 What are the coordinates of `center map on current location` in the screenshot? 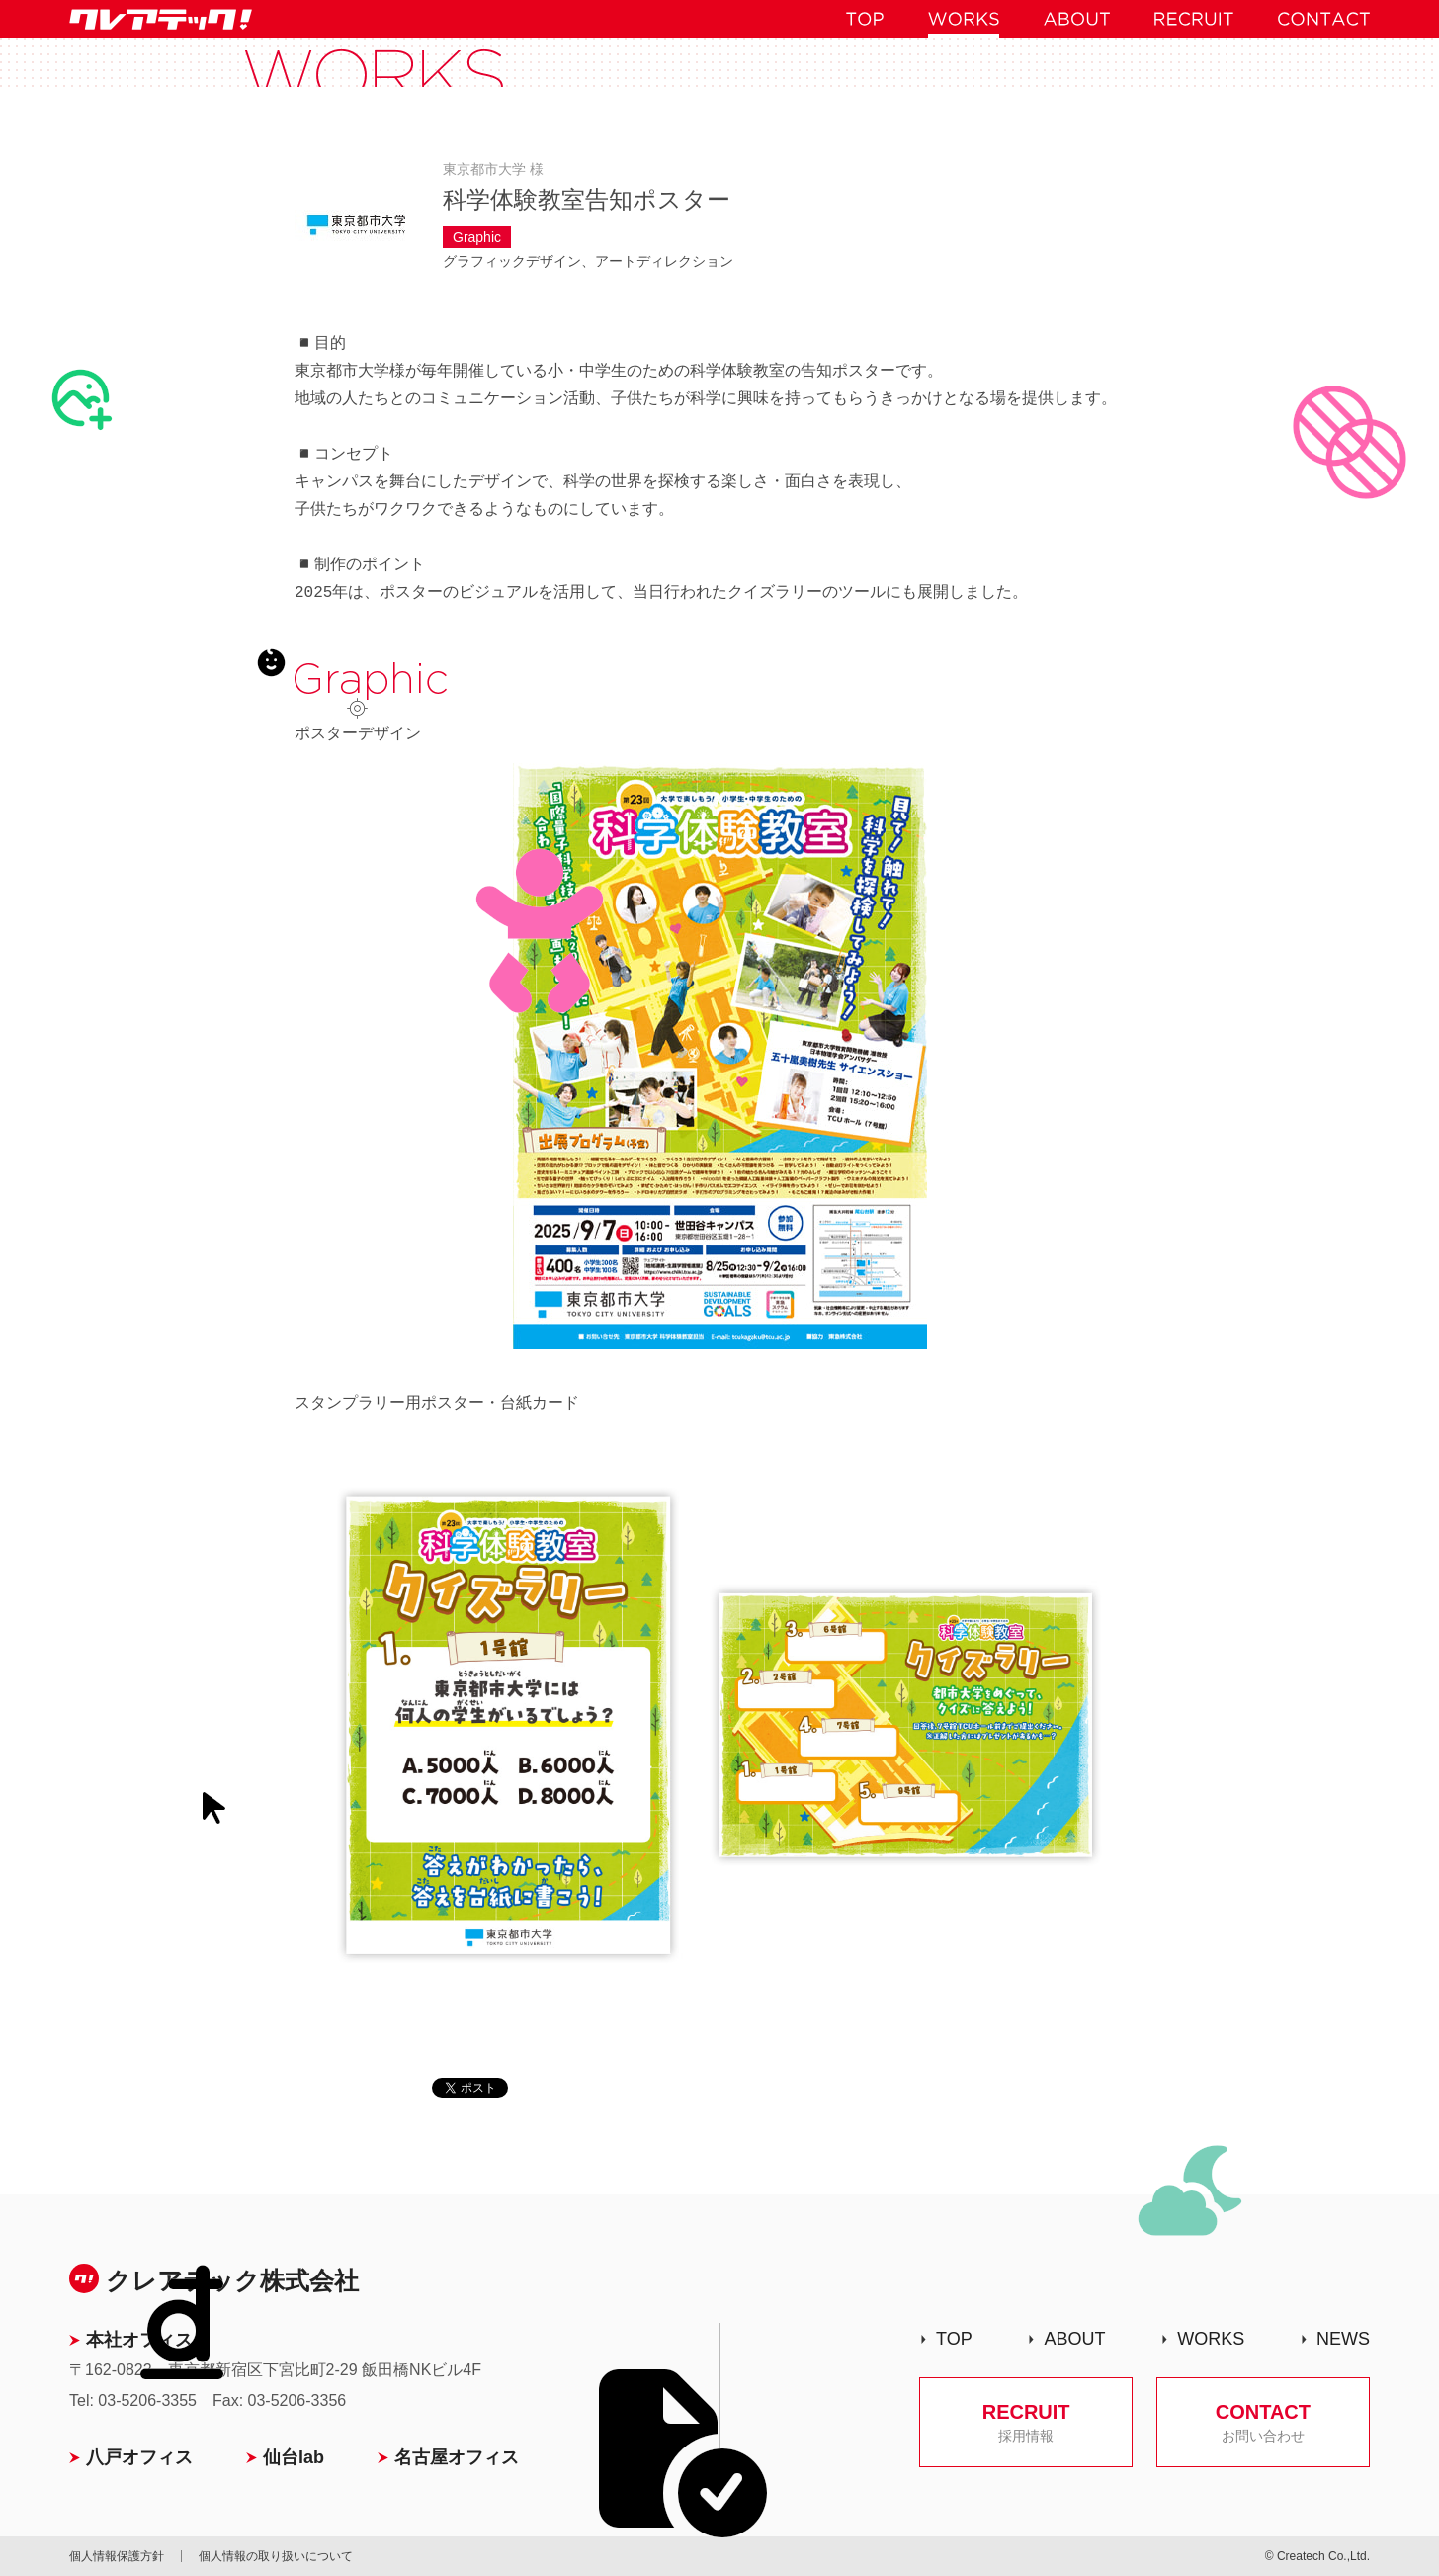 It's located at (357, 708).